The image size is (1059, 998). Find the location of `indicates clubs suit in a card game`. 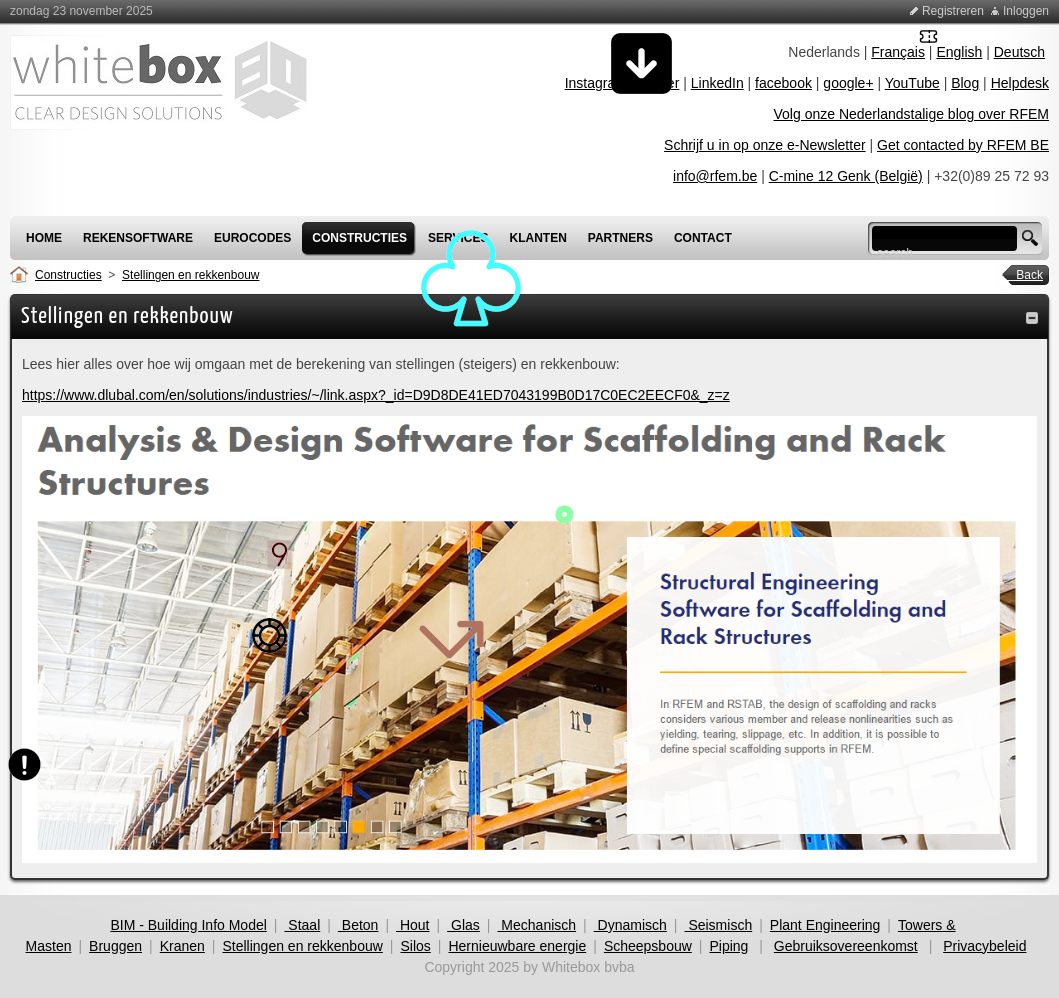

indicates clubs suit in a card game is located at coordinates (471, 280).